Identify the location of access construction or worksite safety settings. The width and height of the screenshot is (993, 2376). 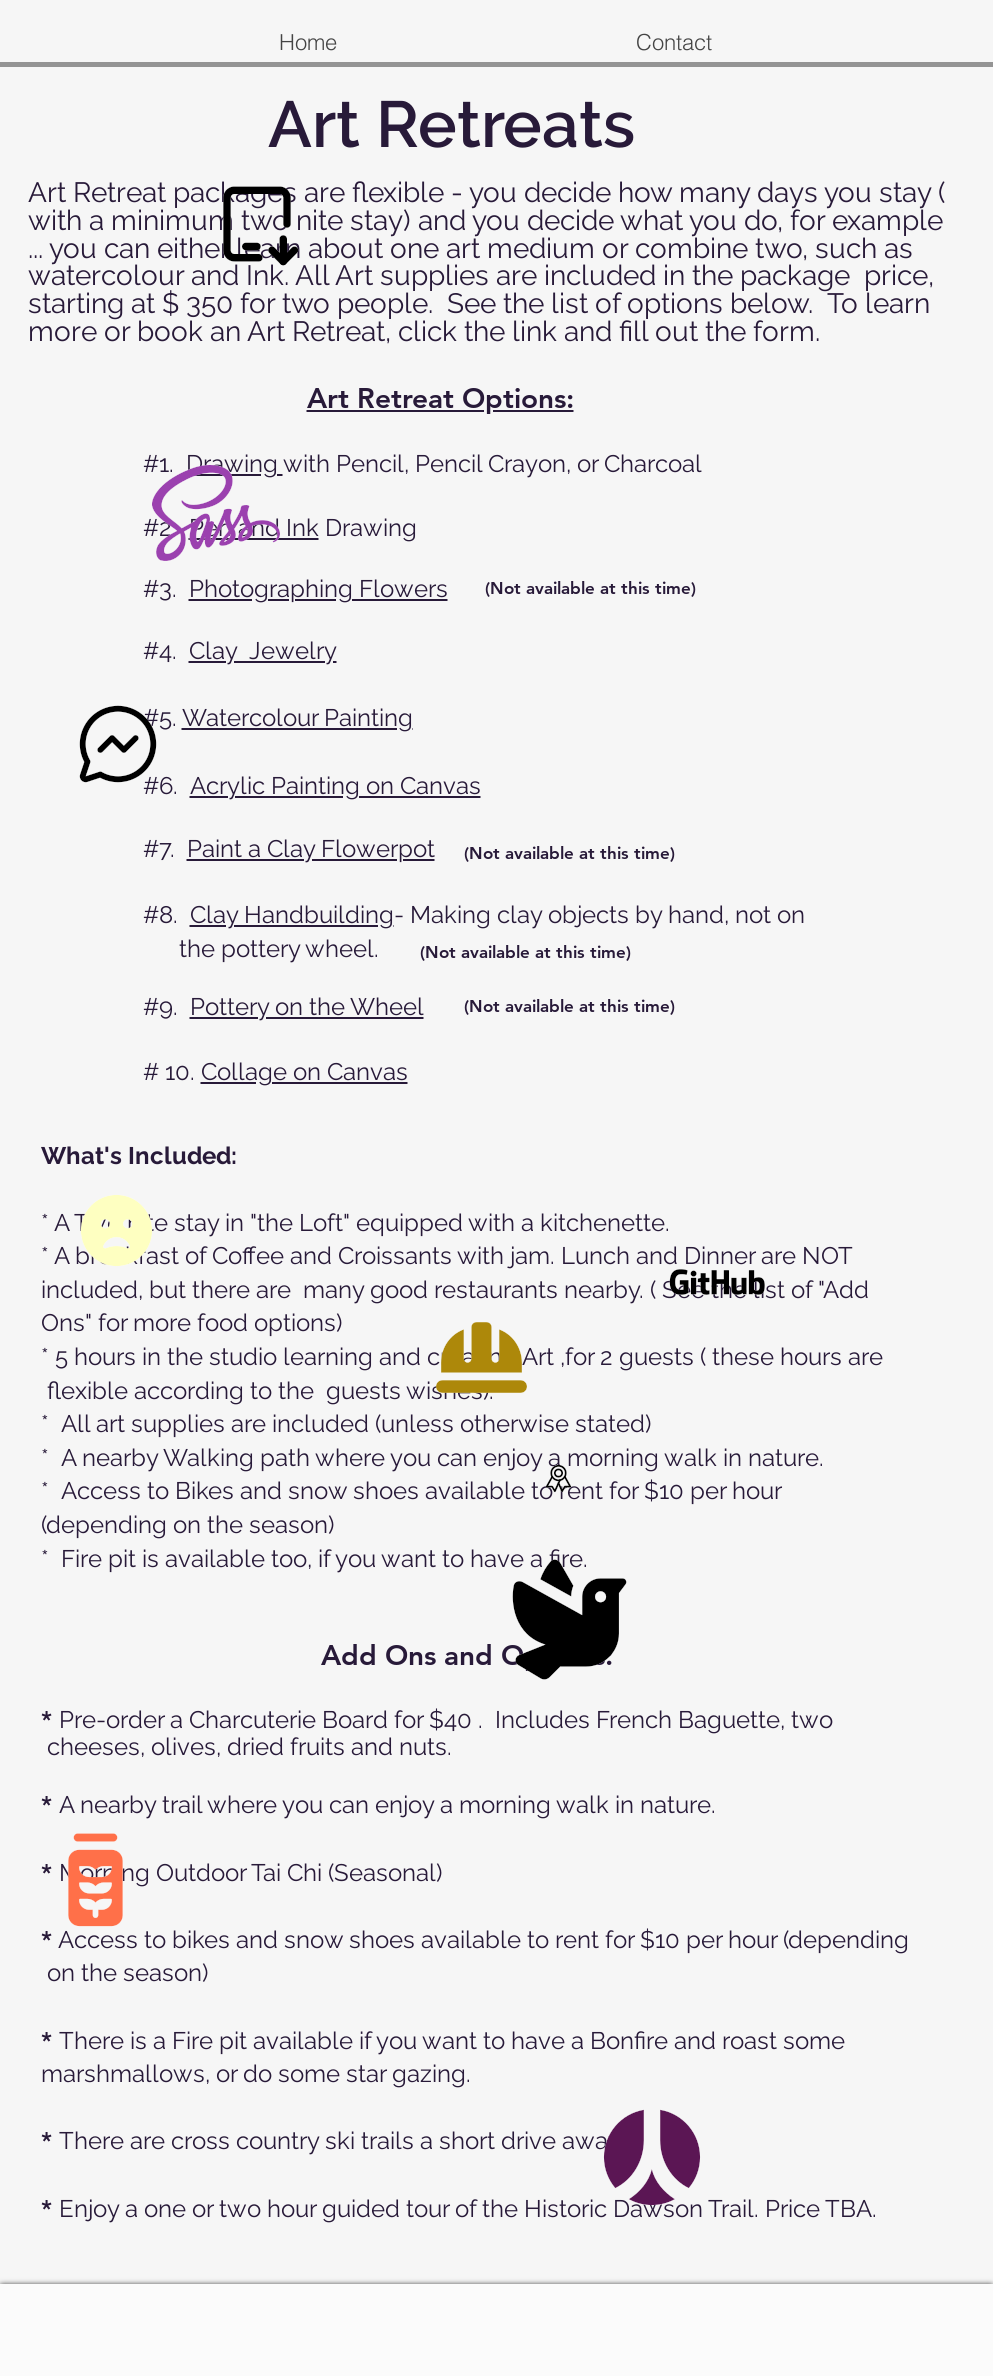
(481, 1357).